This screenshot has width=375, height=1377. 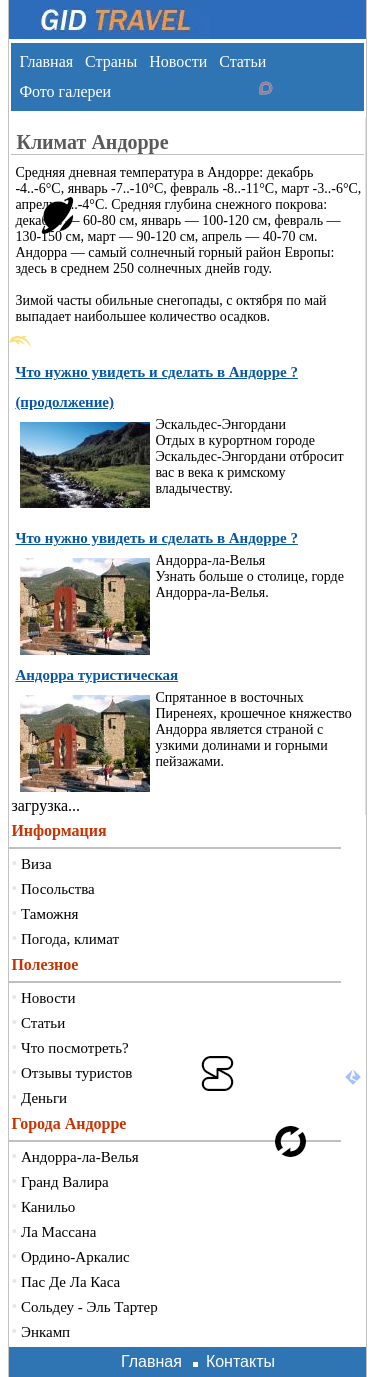 What do you see at coordinates (57, 215) in the screenshot?
I see `visit instatus website or service` at bounding box center [57, 215].